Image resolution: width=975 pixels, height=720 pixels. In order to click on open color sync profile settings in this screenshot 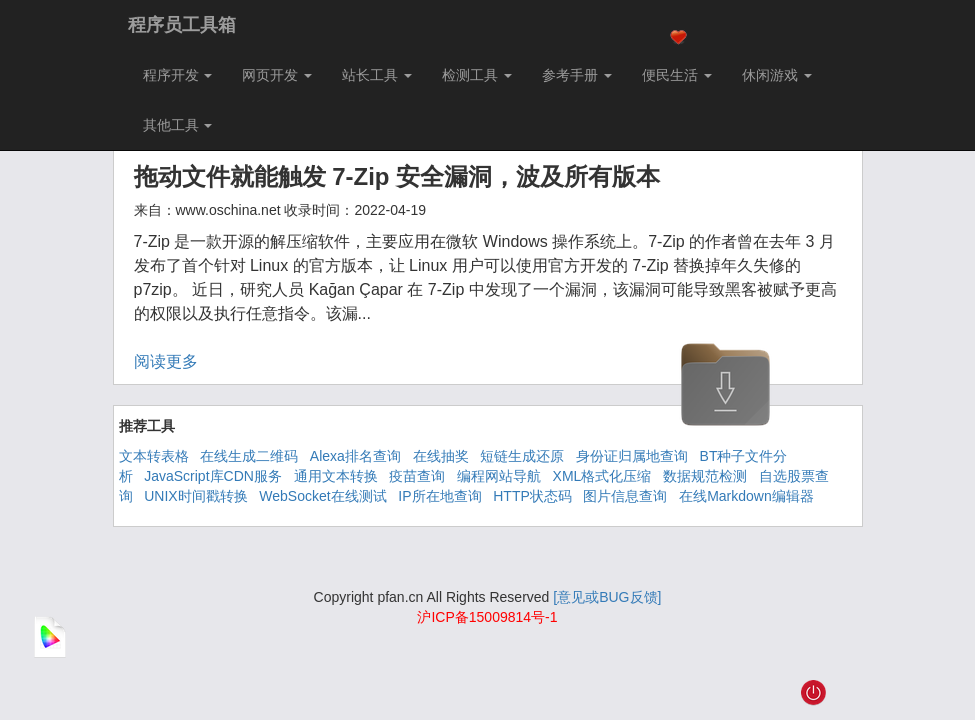, I will do `click(50, 638)`.